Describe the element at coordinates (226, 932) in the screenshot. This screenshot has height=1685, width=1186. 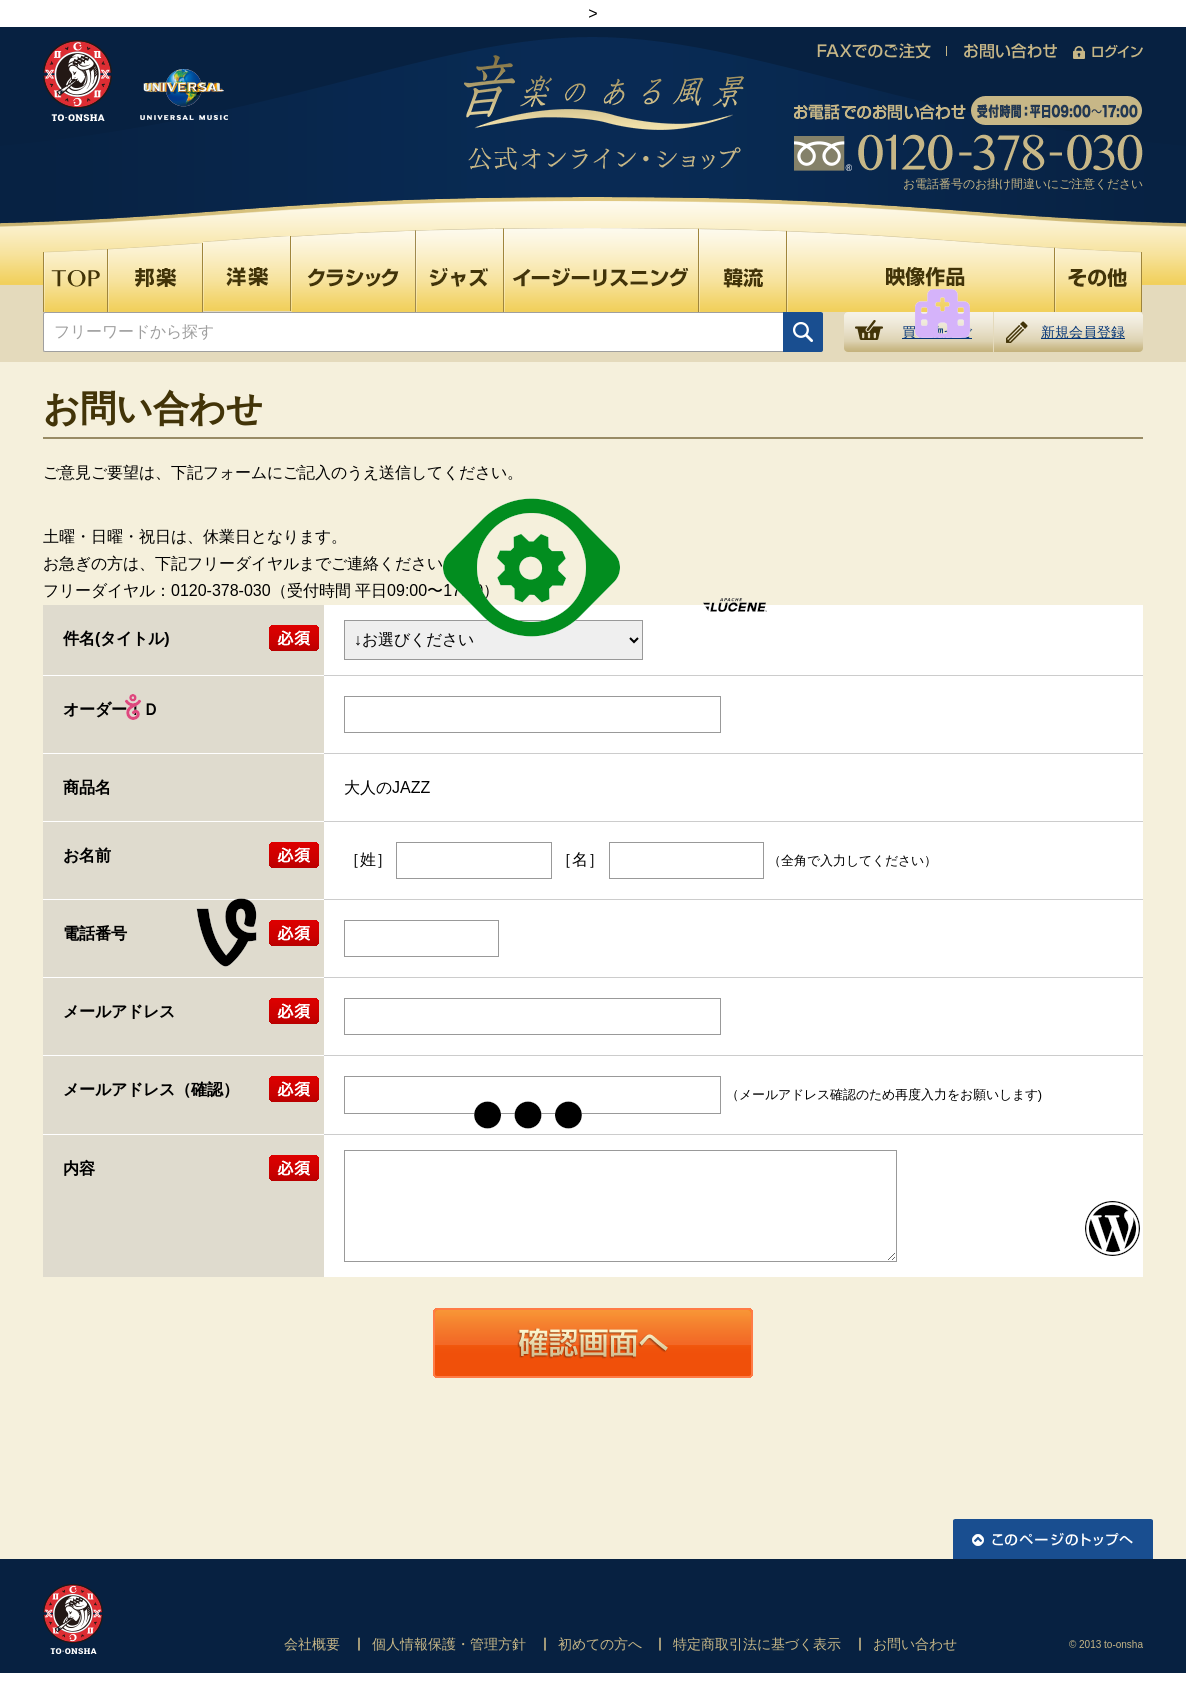
I see `vine app logo` at that location.